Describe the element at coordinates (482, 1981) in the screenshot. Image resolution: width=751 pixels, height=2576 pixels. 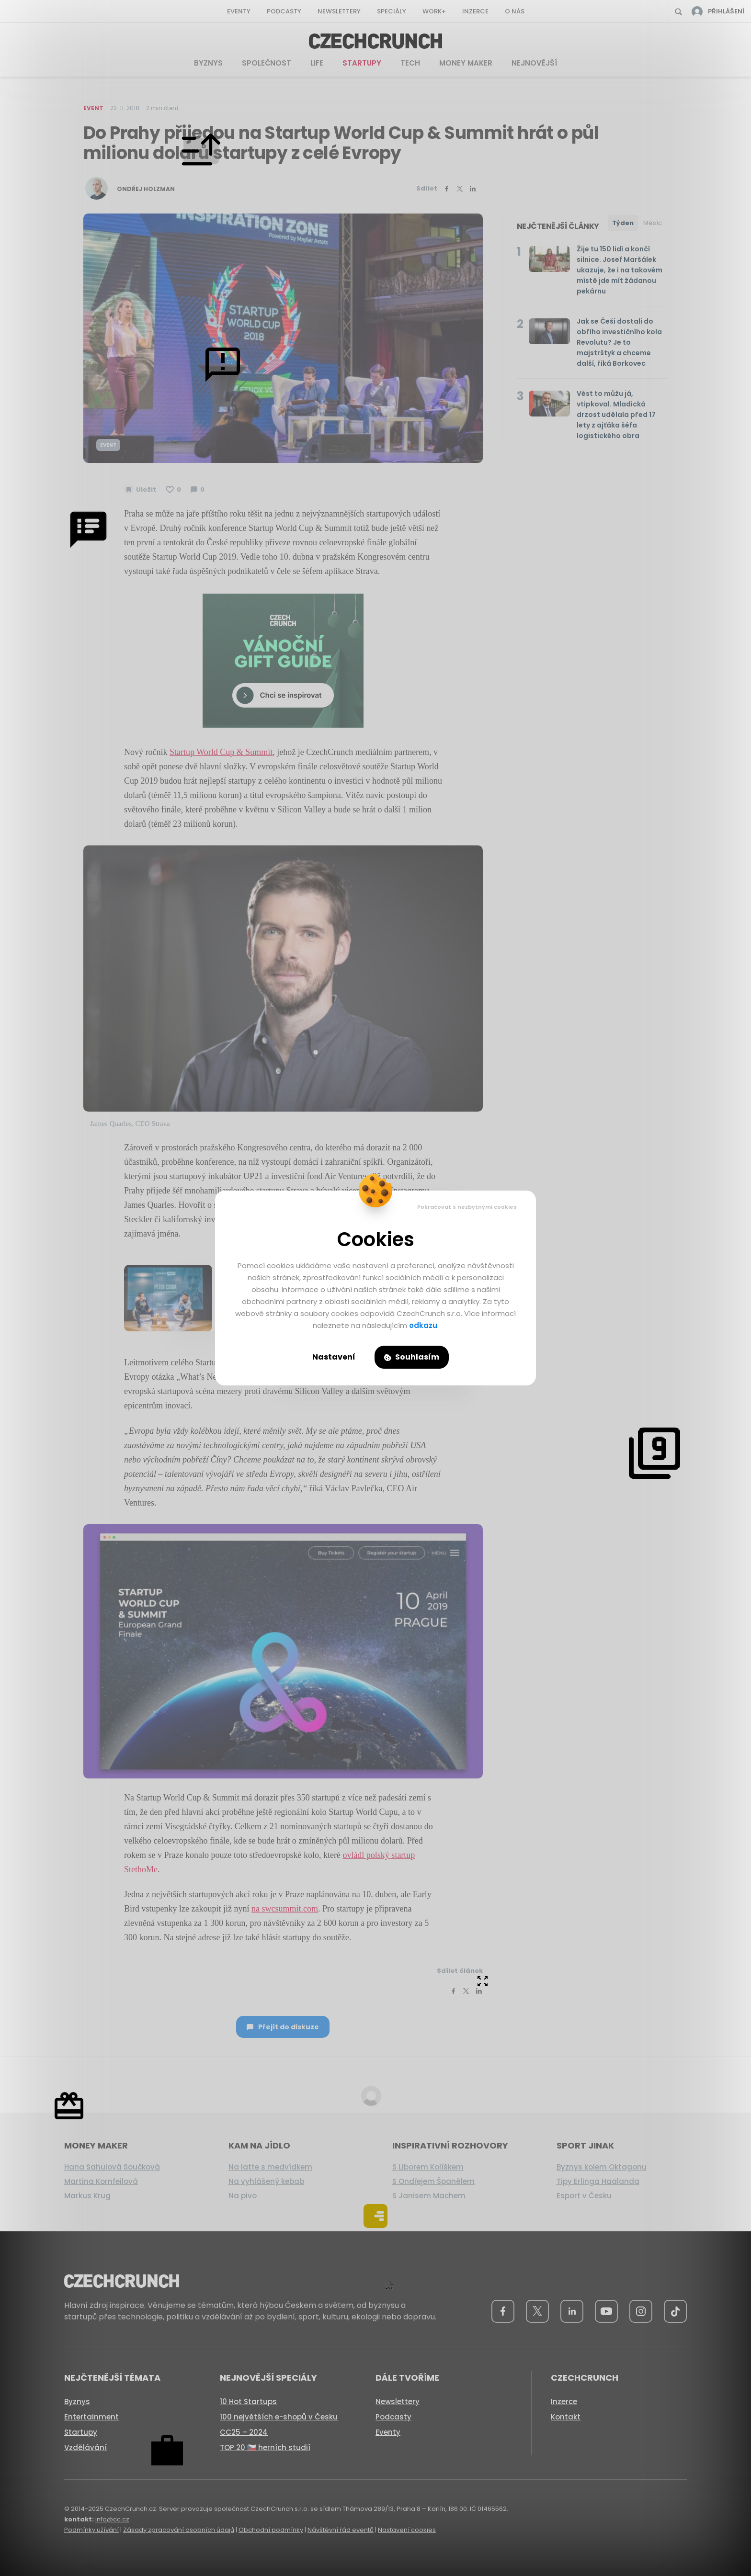
I see `expand to fullscreen view` at that location.